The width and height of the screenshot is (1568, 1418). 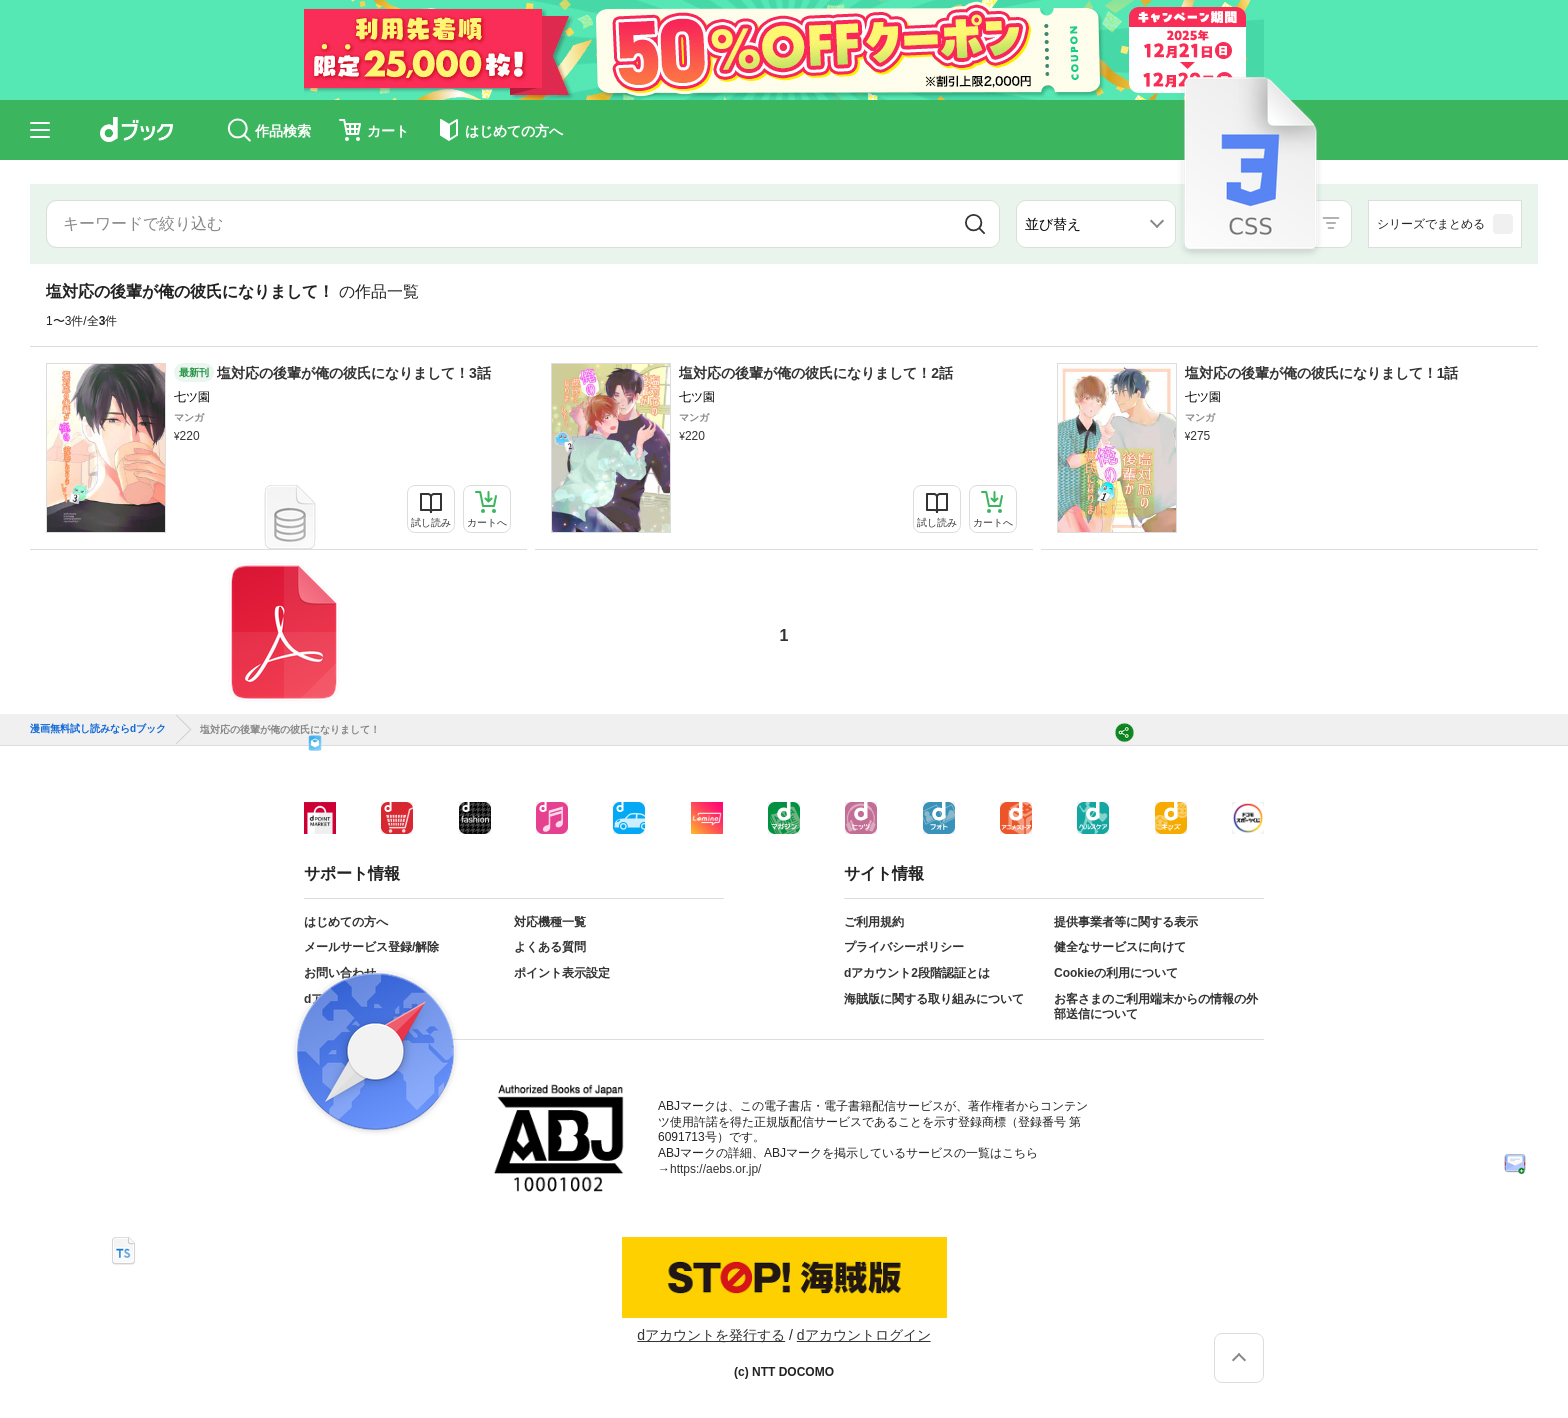 What do you see at coordinates (1250, 166) in the screenshot?
I see `a CSS stylesheet file` at bounding box center [1250, 166].